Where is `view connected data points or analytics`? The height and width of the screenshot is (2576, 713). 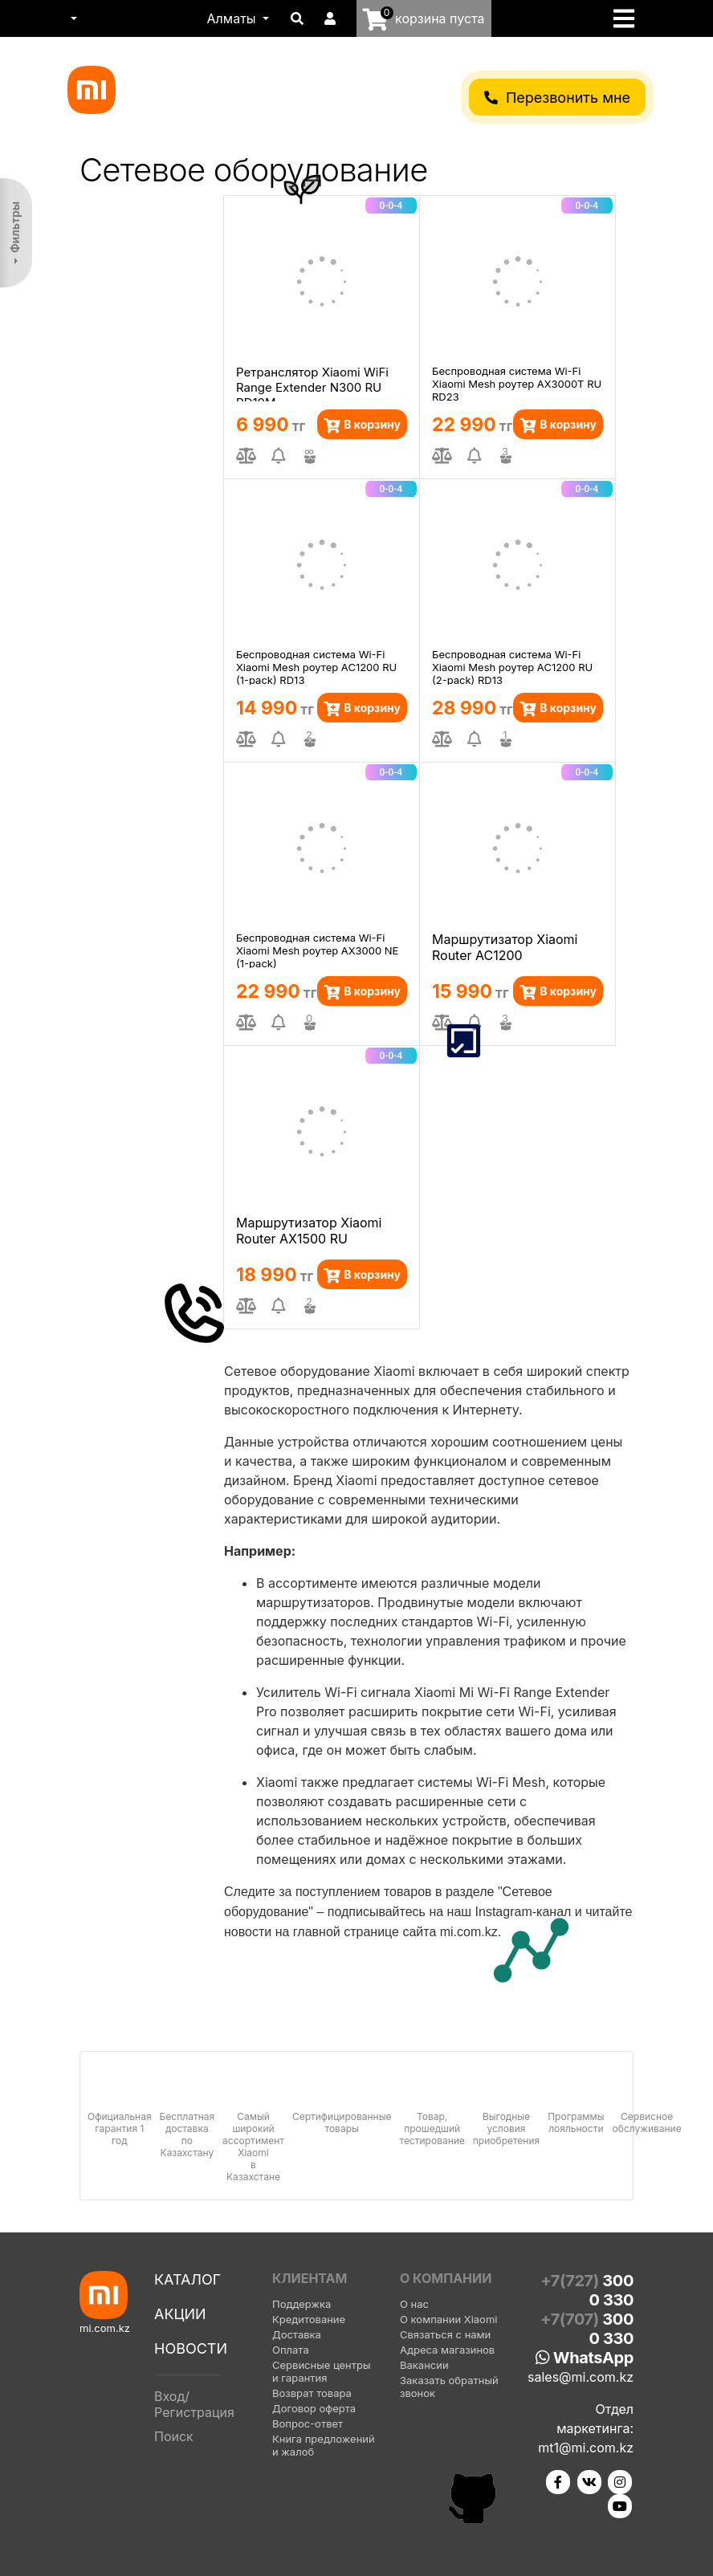
view connected data points or analytics is located at coordinates (531, 1950).